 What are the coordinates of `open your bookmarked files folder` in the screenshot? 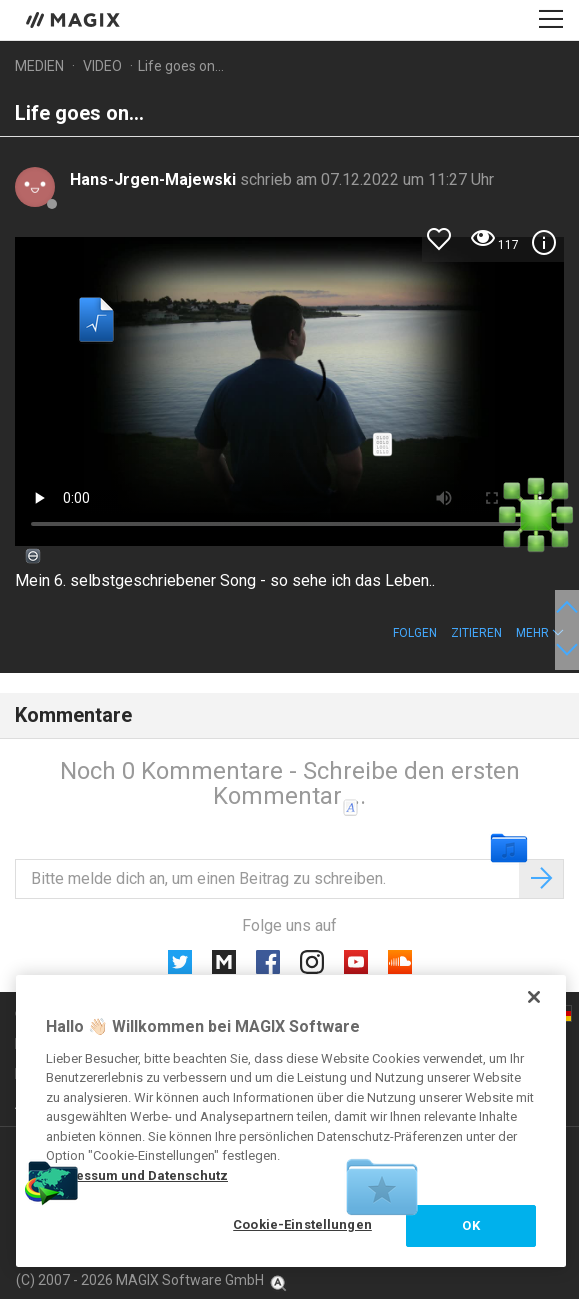 It's located at (382, 1187).